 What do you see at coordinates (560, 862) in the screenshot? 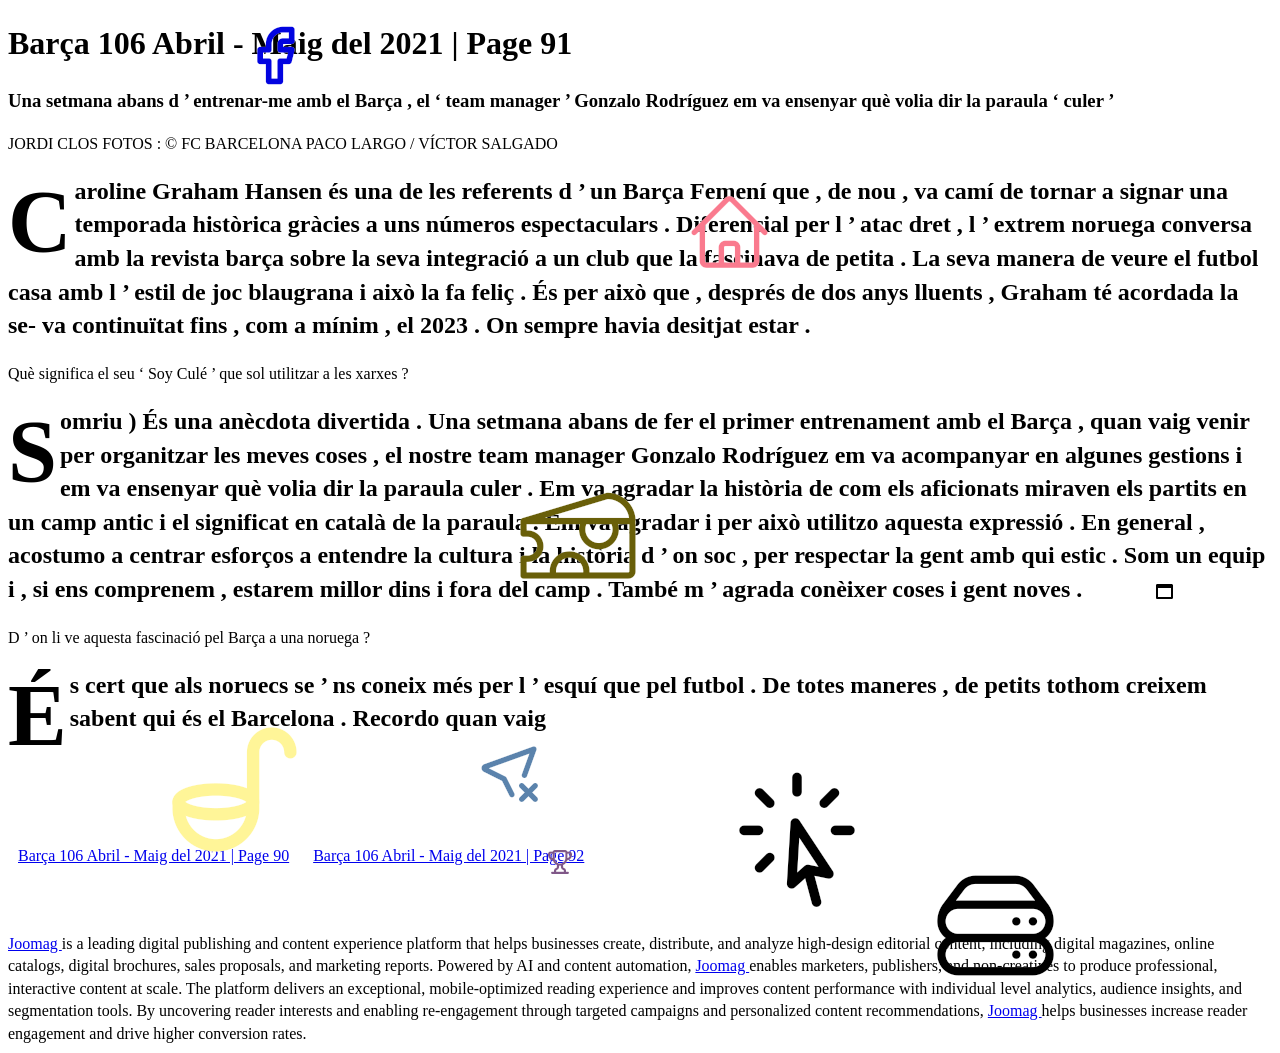
I see `view achievements or awards` at bounding box center [560, 862].